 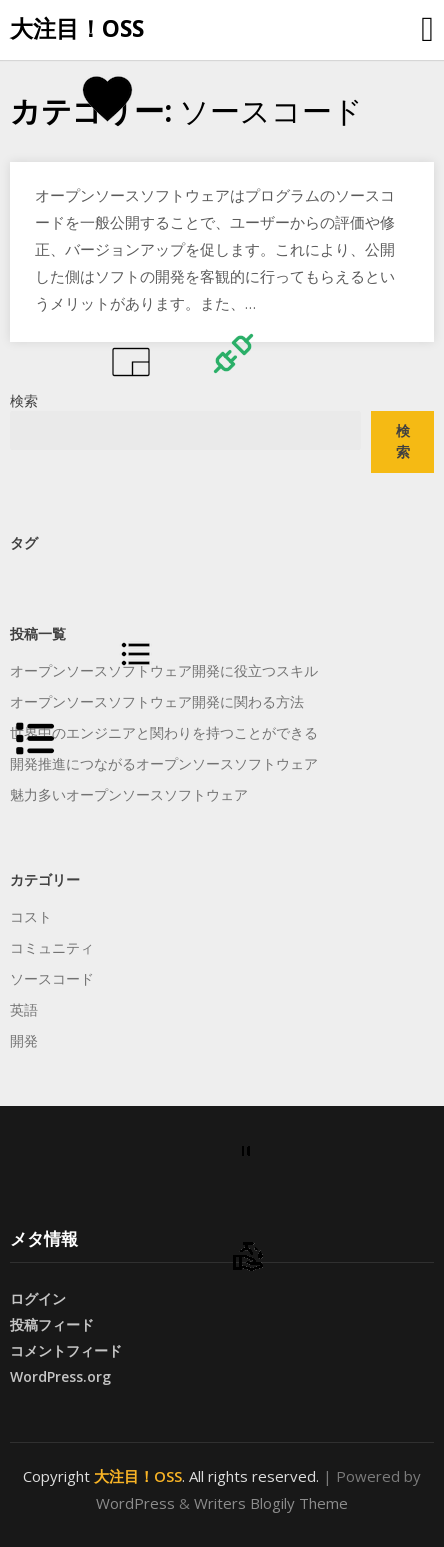 I want to click on pause media playback, so click(x=246, y=1151).